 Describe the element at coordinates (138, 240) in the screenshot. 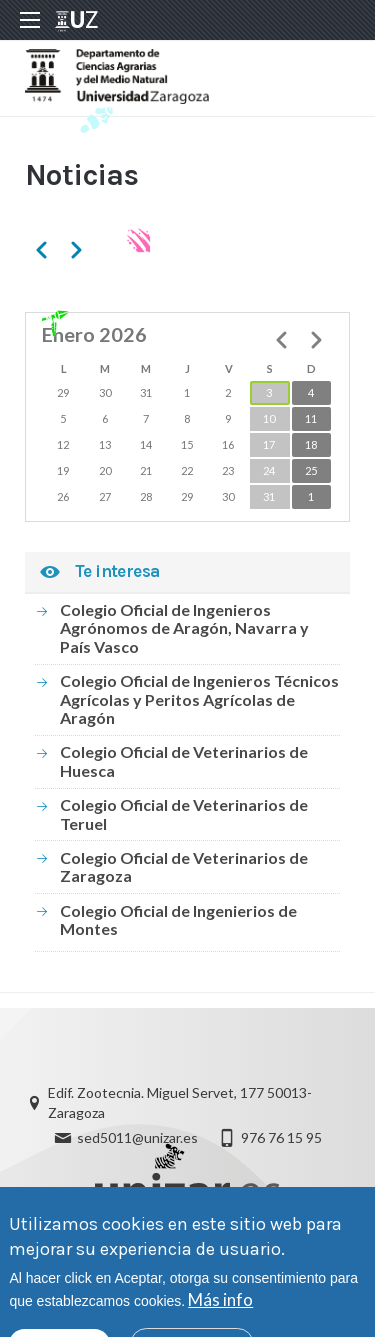

I see `indicates a violent attack or slash action` at that location.